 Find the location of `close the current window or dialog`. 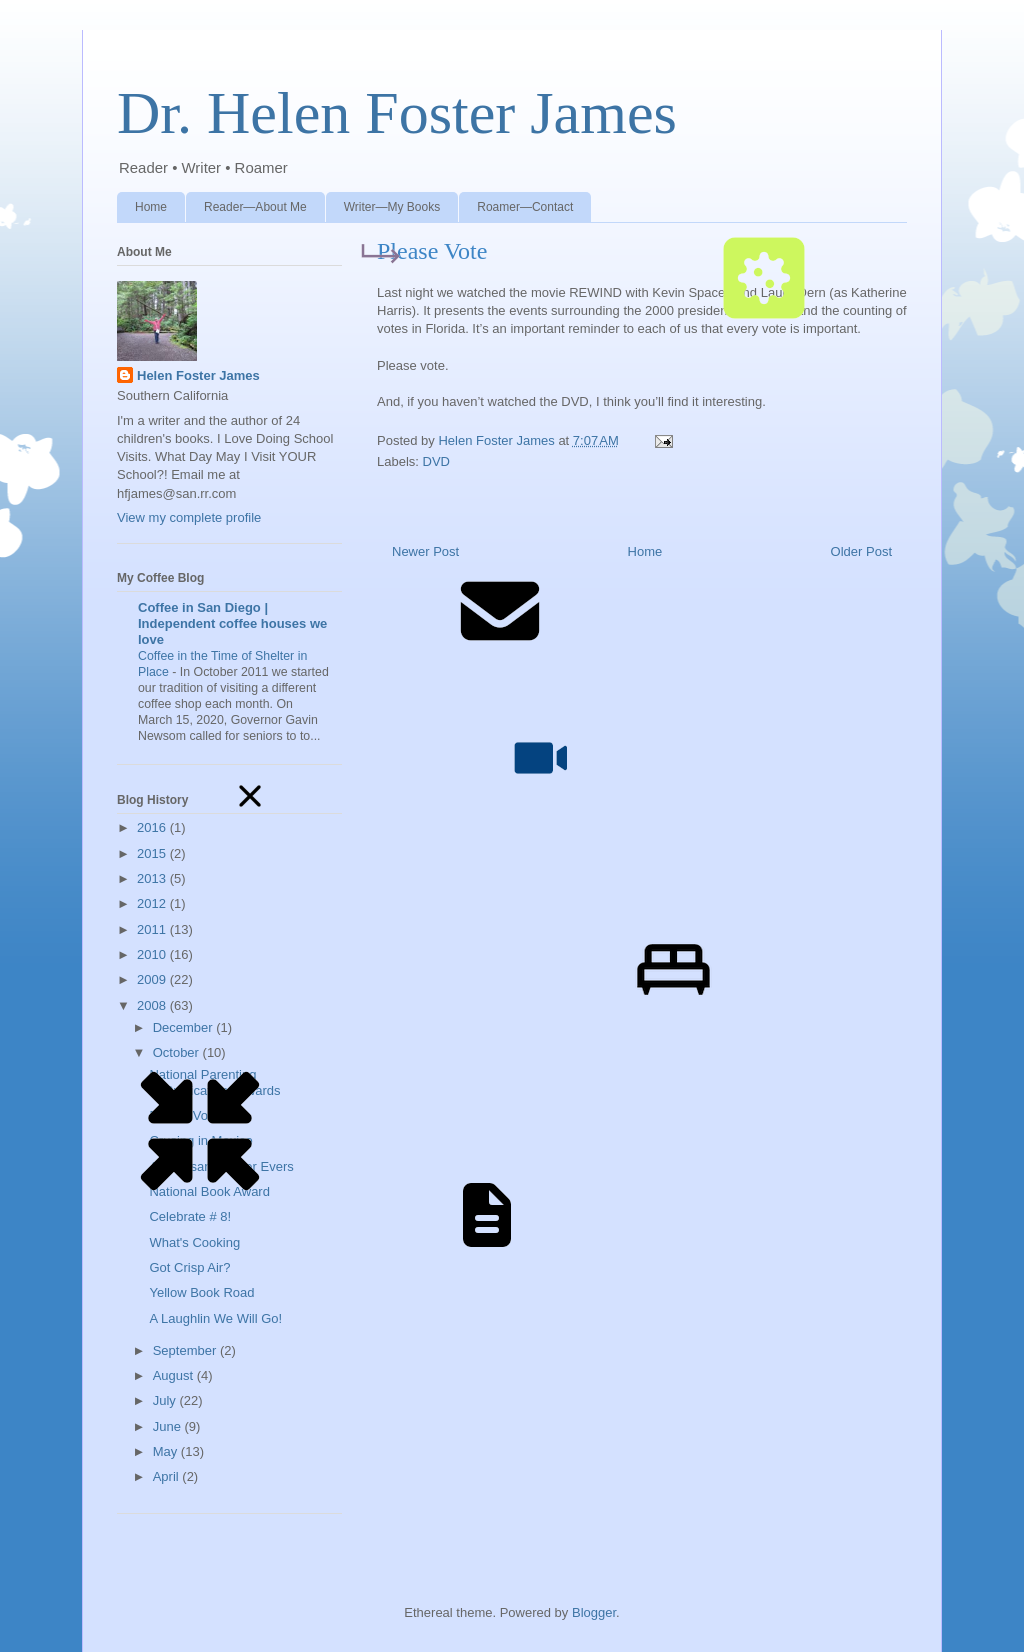

close the current window or dialog is located at coordinates (250, 796).